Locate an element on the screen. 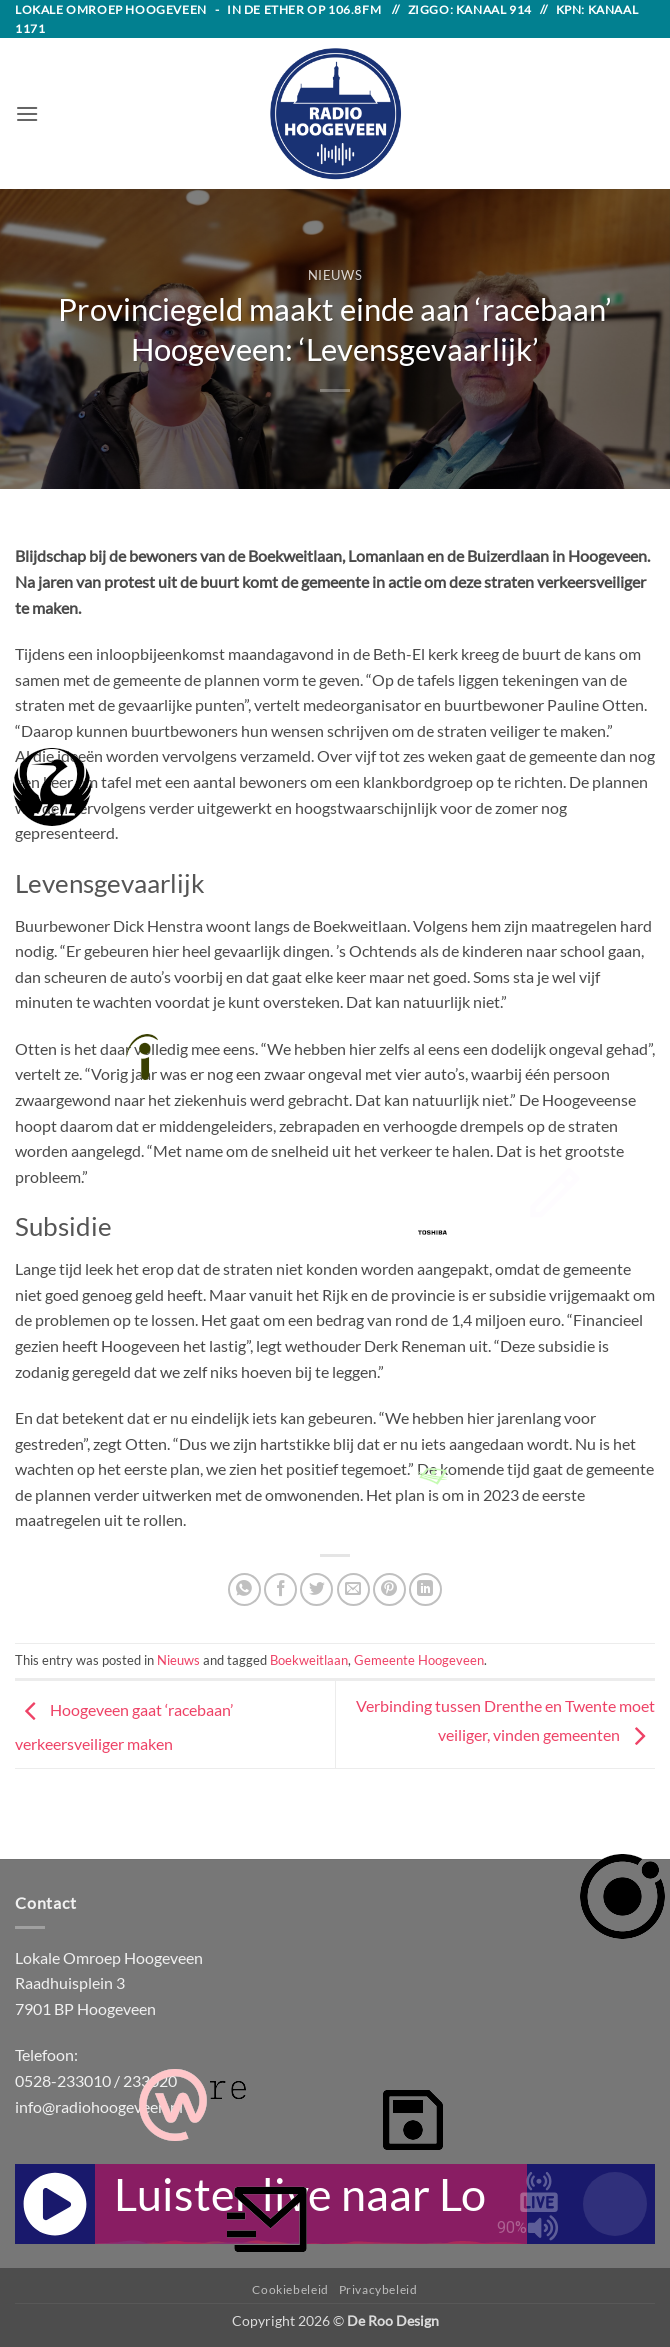 This screenshot has width=670, height=2347. save file or document is located at coordinates (413, 2120).